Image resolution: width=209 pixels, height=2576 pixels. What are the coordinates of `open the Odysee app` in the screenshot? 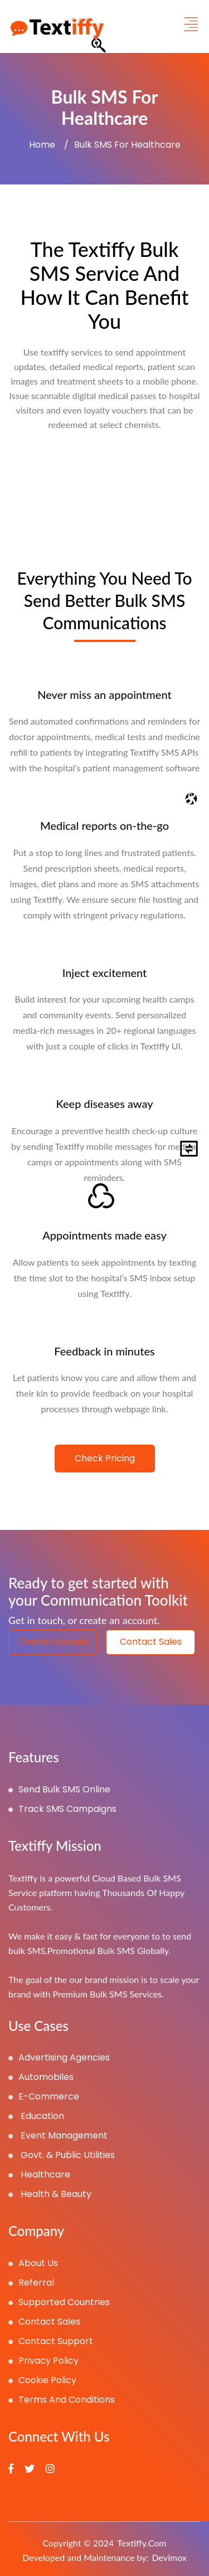 It's located at (191, 799).